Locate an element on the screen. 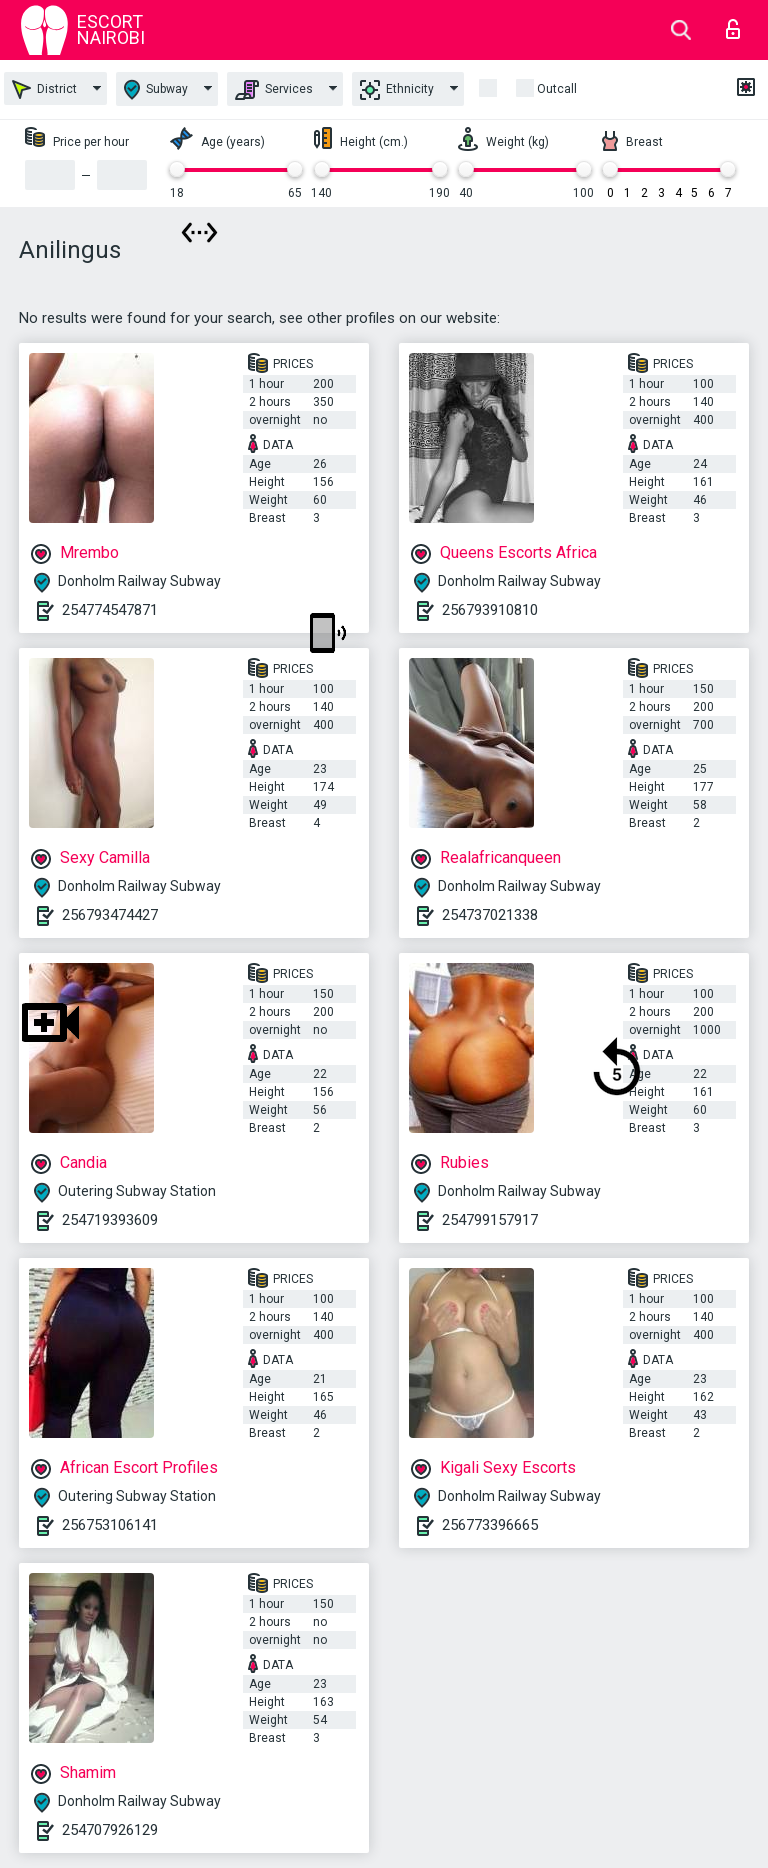  configure ethernet or network connection settings is located at coordinates (199, 232).